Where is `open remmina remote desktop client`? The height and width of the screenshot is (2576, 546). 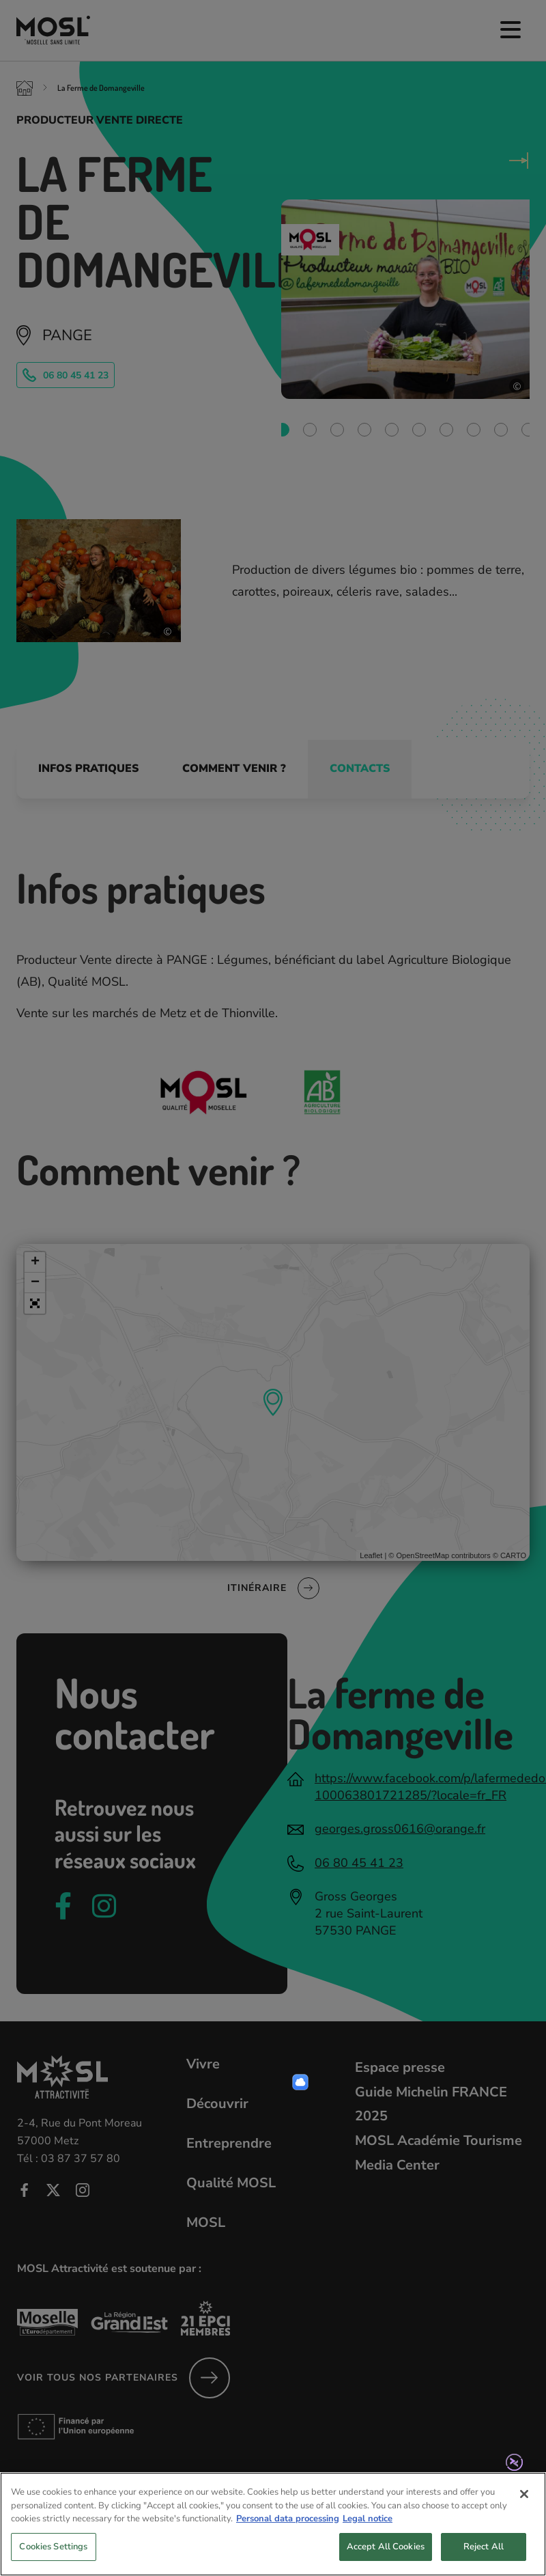
open remmina remote desktop client is located at coordinates (514, 2462).